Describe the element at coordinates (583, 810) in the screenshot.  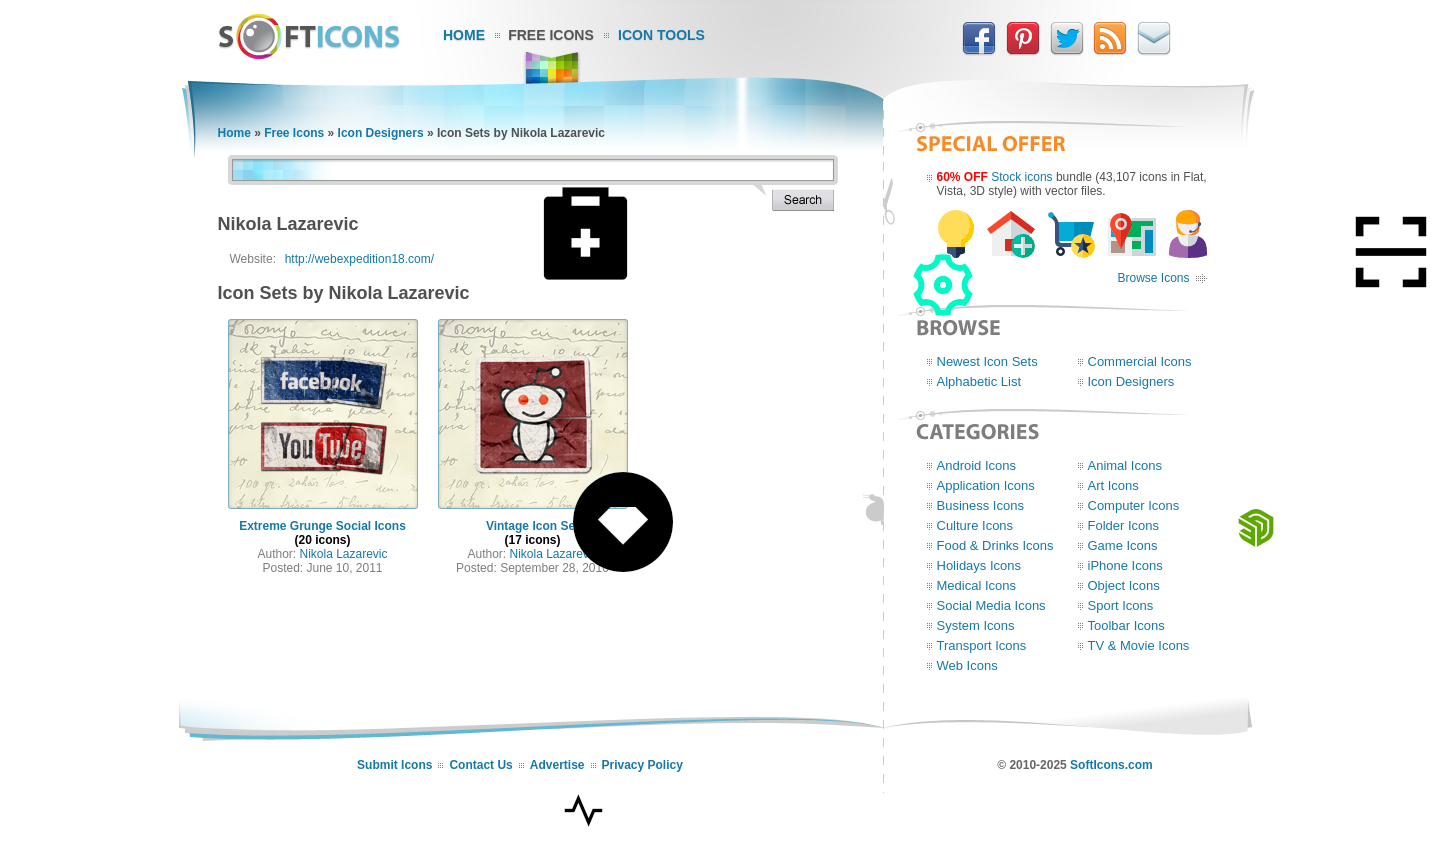
I see `view health or heart rate data` at that location.